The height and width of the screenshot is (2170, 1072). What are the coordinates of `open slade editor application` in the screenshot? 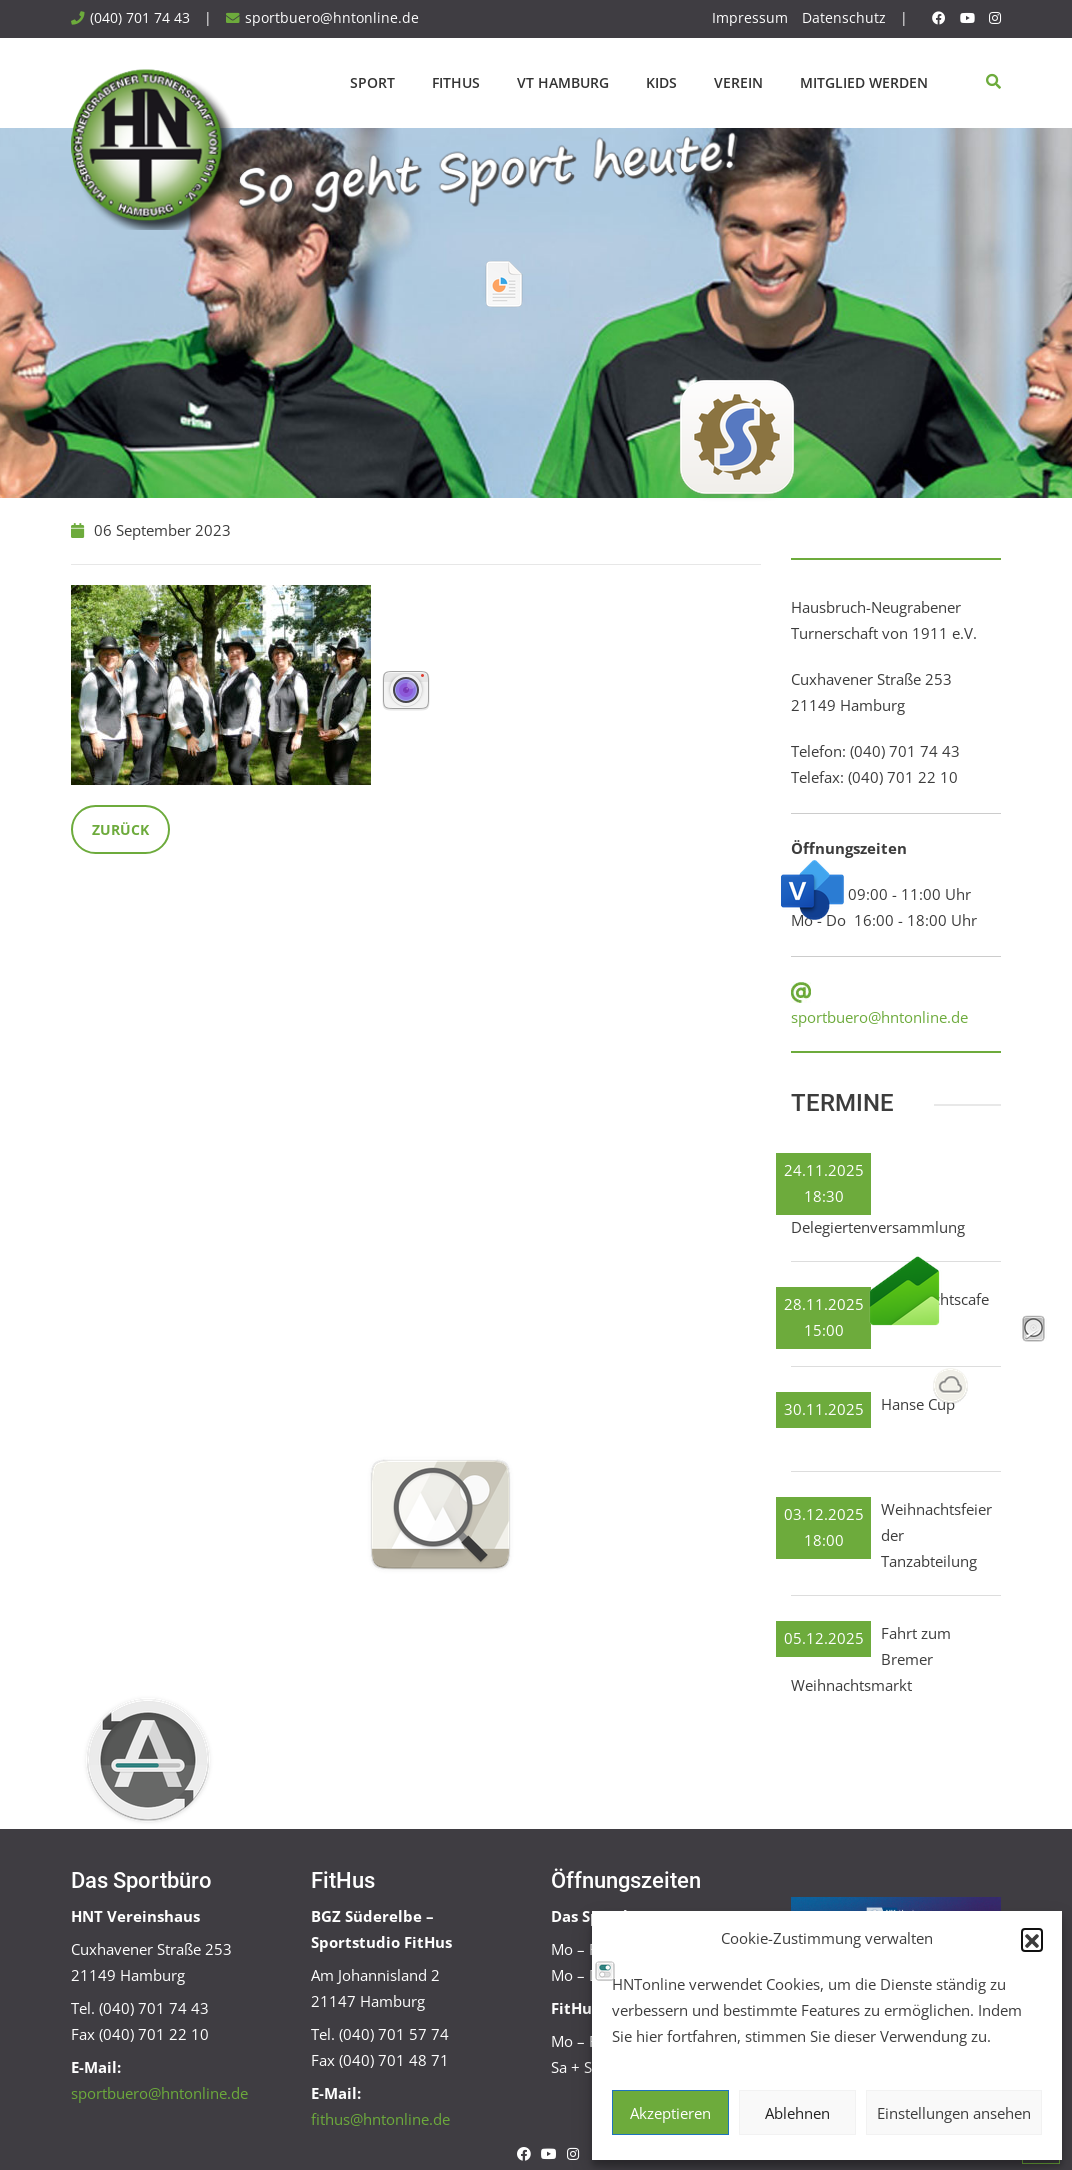 It's located at (737, 437).